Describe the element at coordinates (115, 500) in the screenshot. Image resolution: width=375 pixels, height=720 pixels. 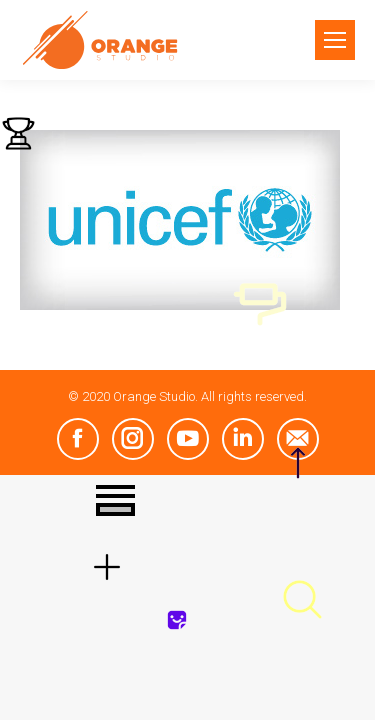
I see `split view horizontally` at that location.